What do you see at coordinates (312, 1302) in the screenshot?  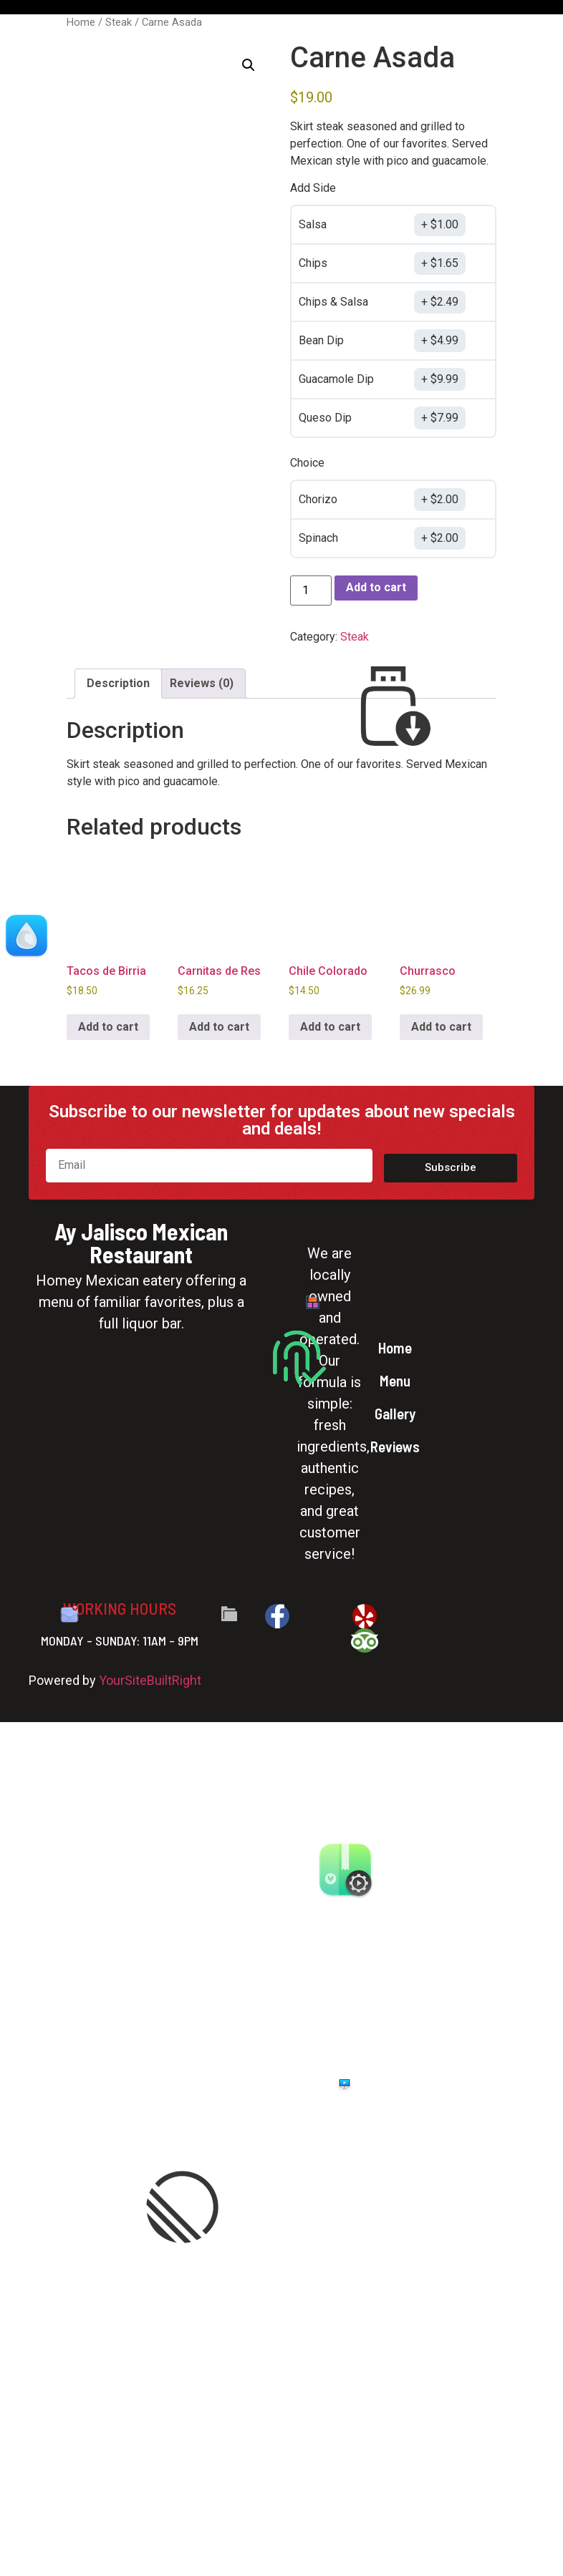 I see `select all items in the current view` at bounding box center [312, 1302].